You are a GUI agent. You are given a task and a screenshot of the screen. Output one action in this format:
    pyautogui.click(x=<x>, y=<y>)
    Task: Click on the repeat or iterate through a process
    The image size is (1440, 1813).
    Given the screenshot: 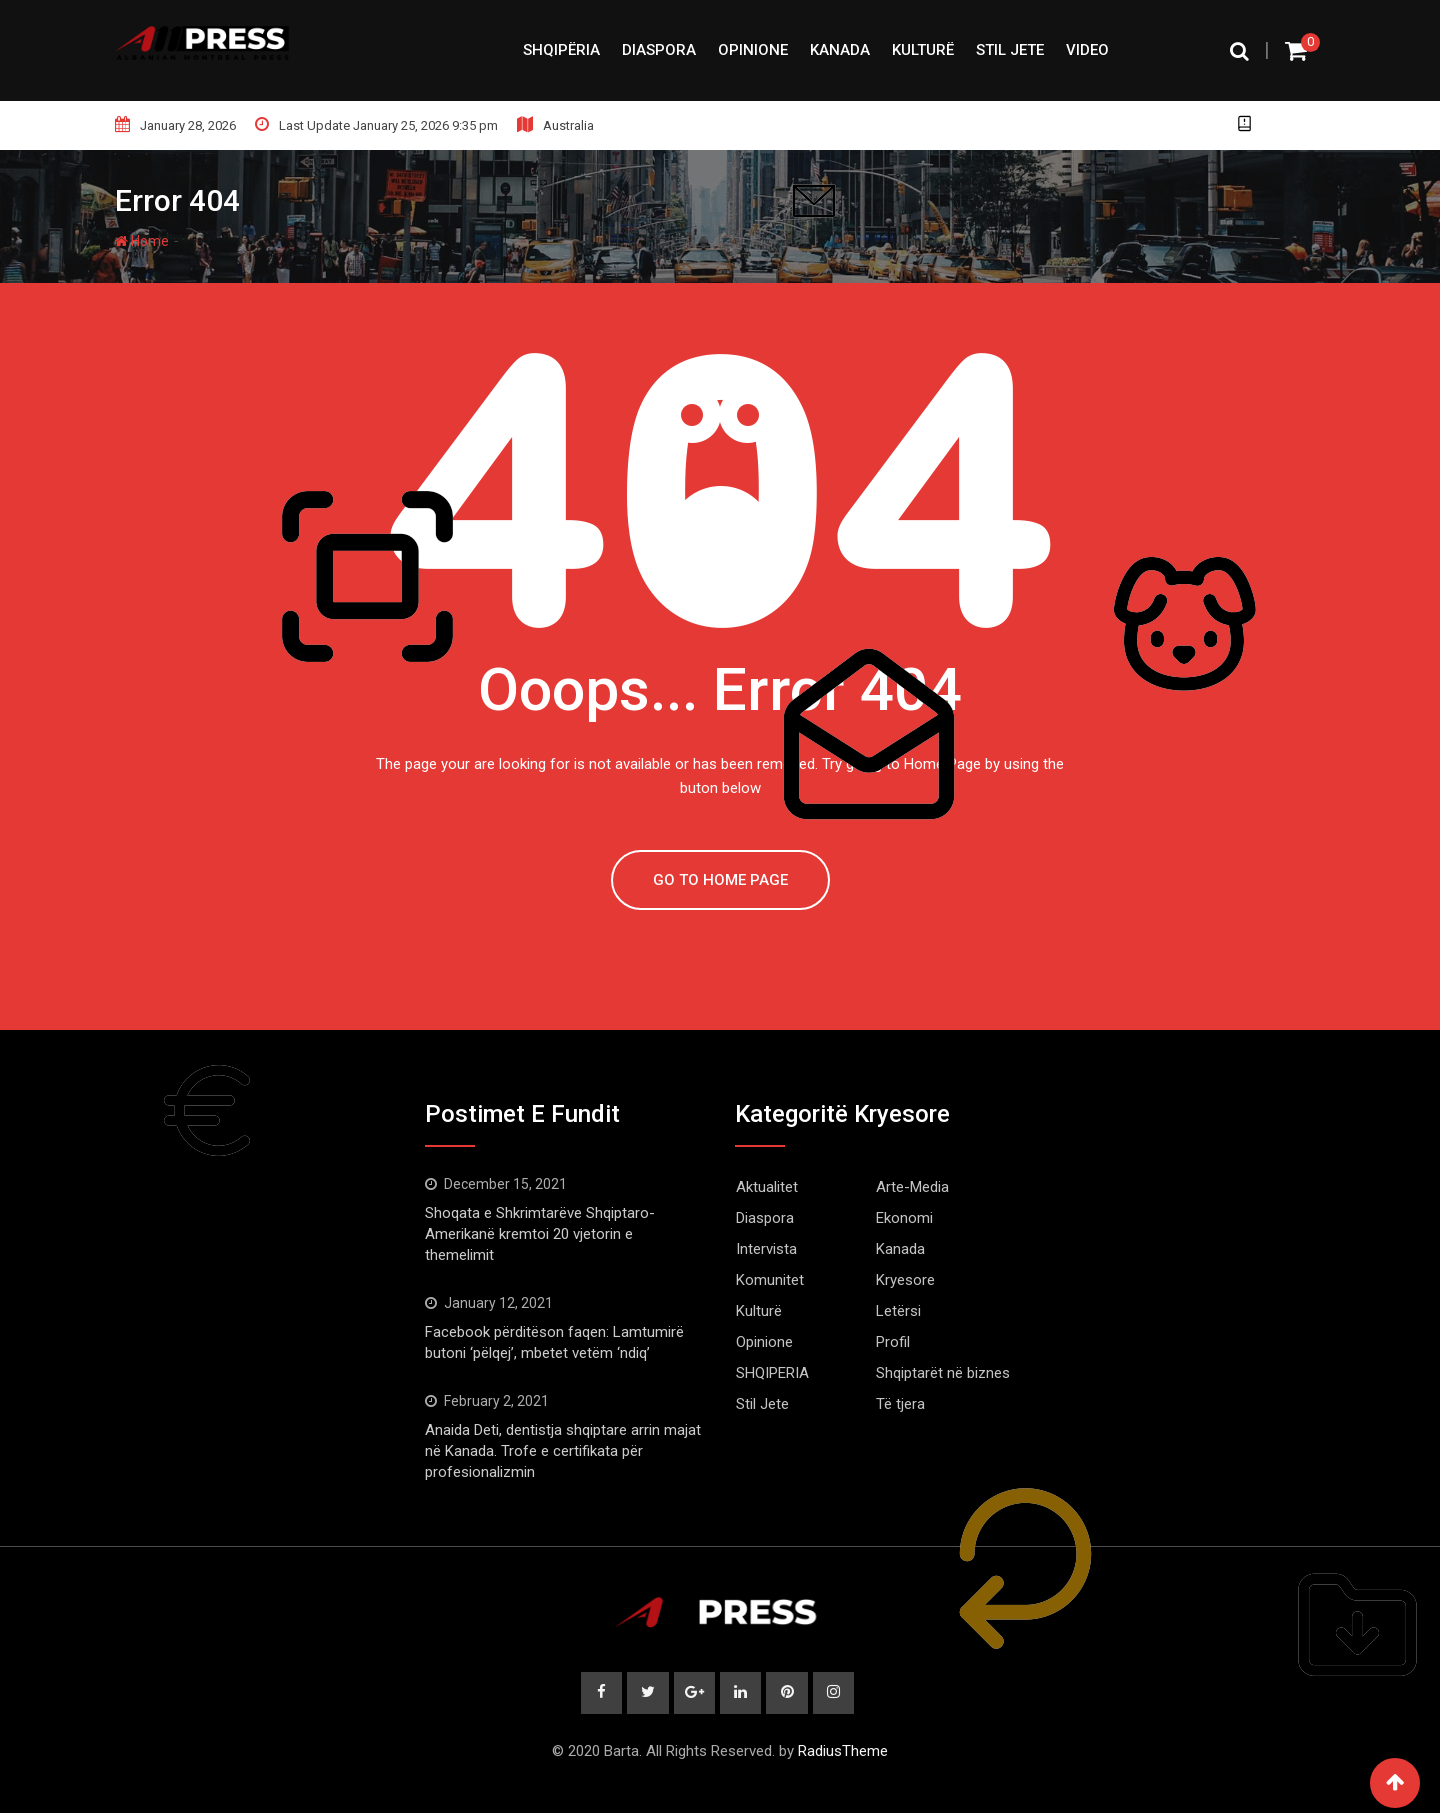 What is the action you would take?
    pyautogui.click(x=1025, y=1568)
    